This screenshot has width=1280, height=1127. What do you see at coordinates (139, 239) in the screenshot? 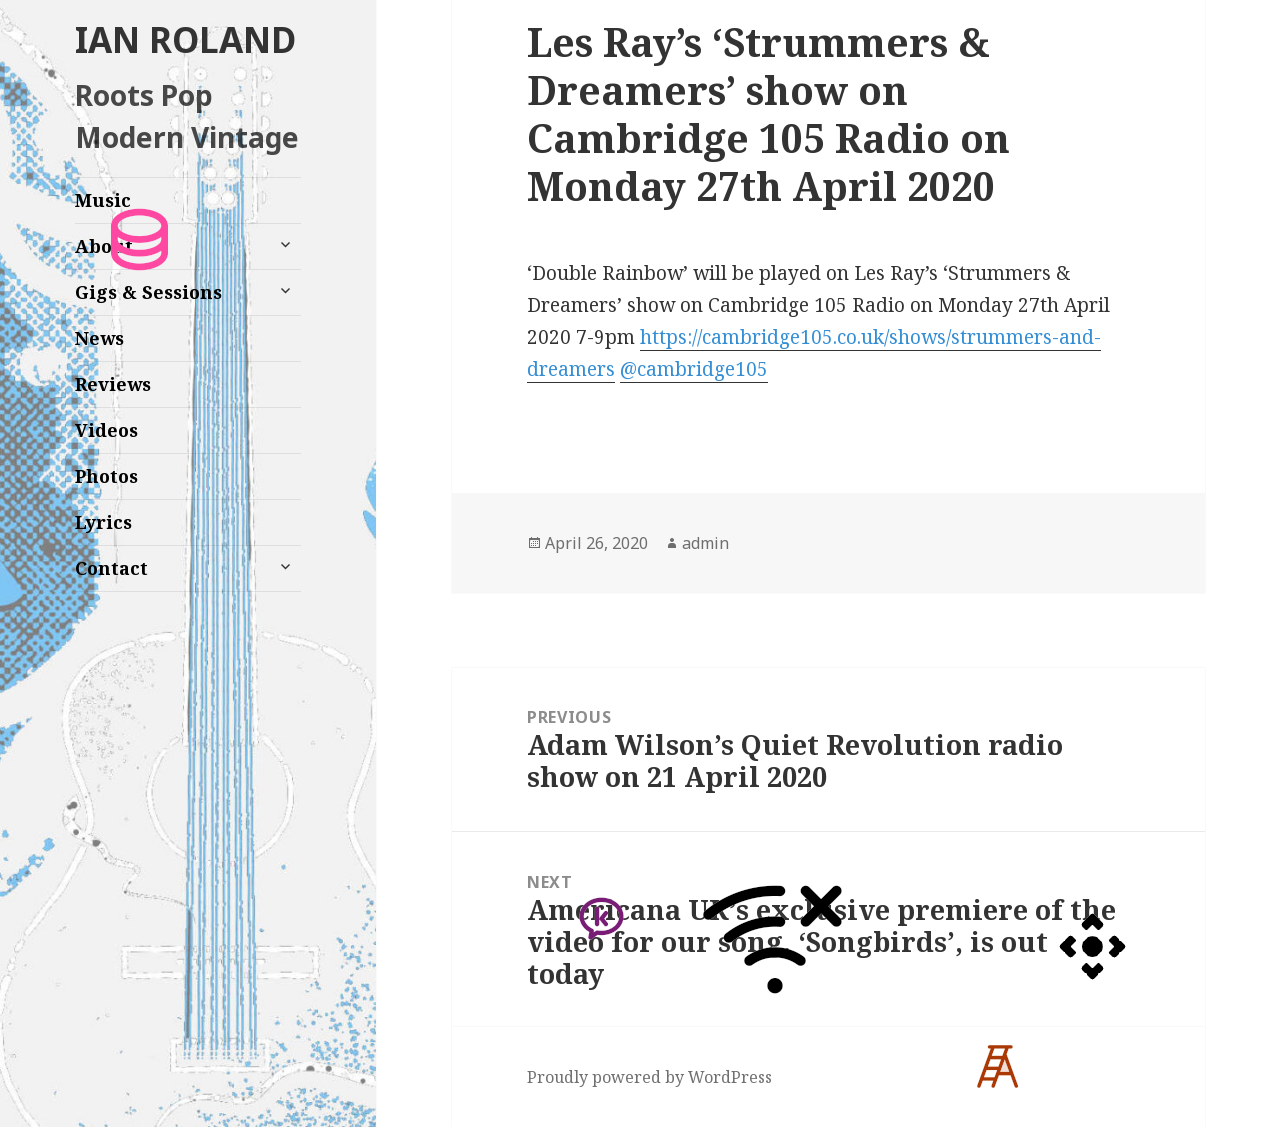
I see `access database or data storage` at bounding box center [139, 239].